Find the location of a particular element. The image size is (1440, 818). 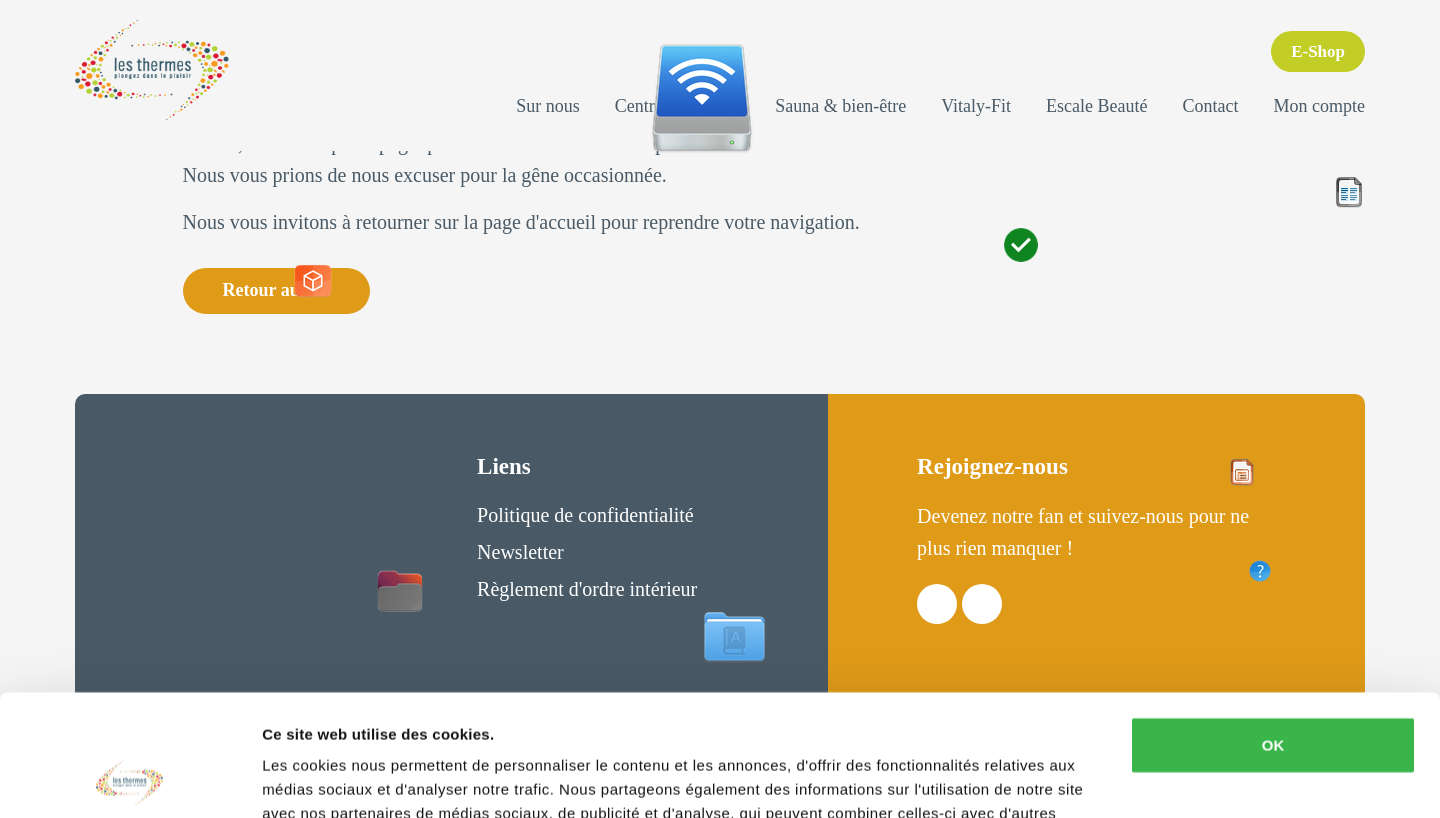

access wireless network storage is located at coordinates (702, 100).